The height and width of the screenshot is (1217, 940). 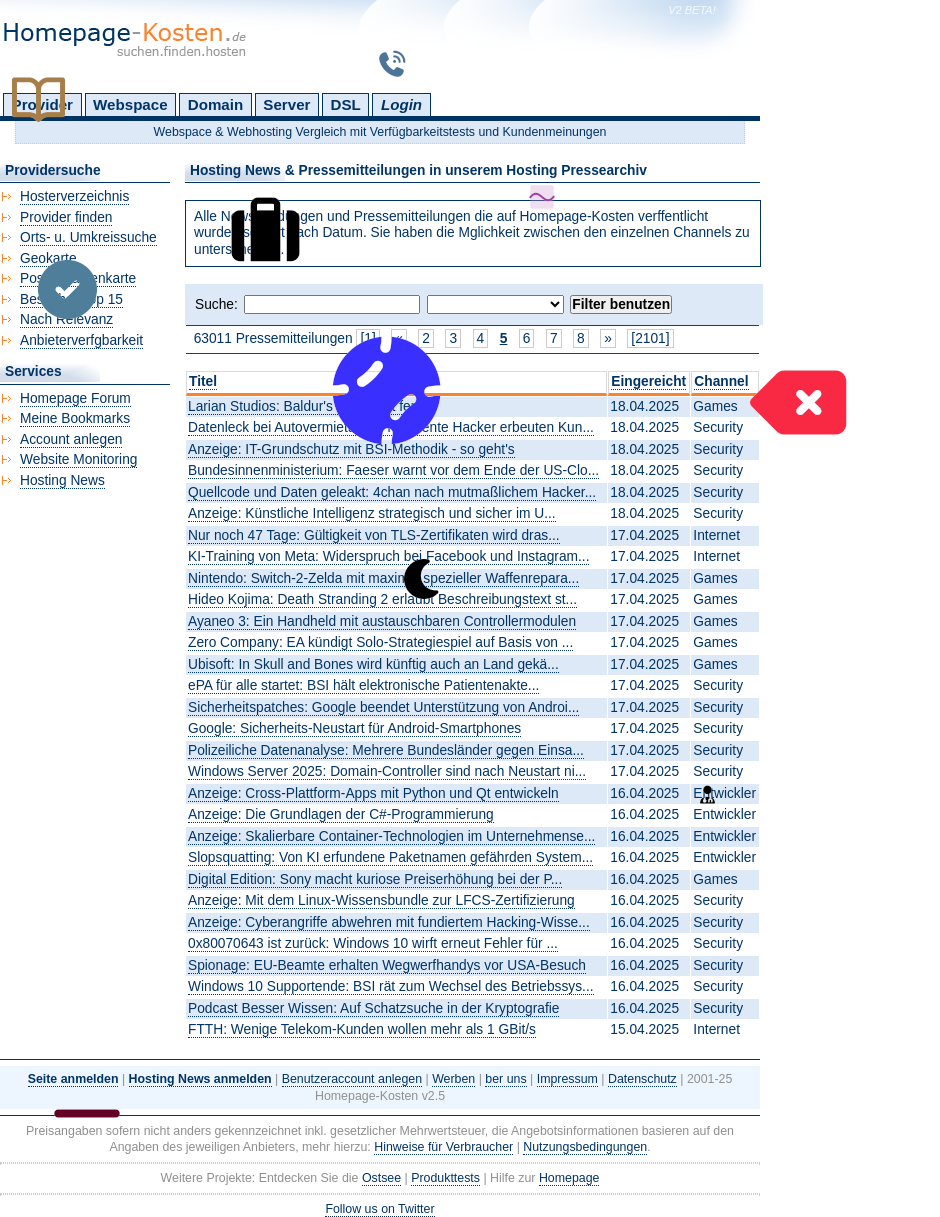 I want to click on indicates a completed or successful action, so click(x=67, y=289).